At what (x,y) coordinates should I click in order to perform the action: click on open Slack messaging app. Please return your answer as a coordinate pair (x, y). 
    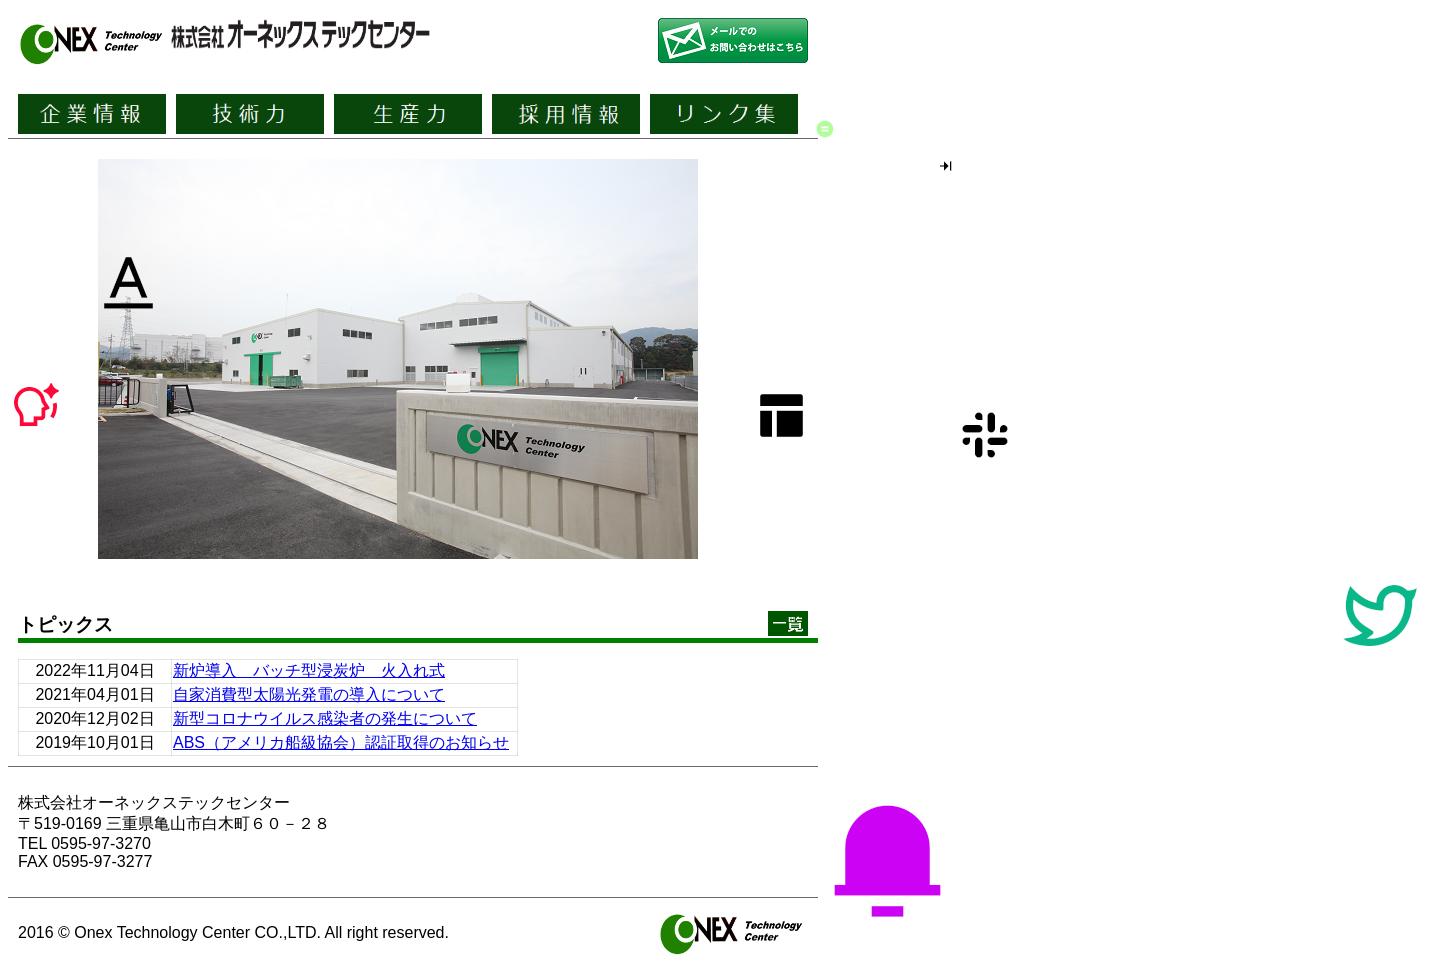
    Looking at the image, I should click on (985, 435).